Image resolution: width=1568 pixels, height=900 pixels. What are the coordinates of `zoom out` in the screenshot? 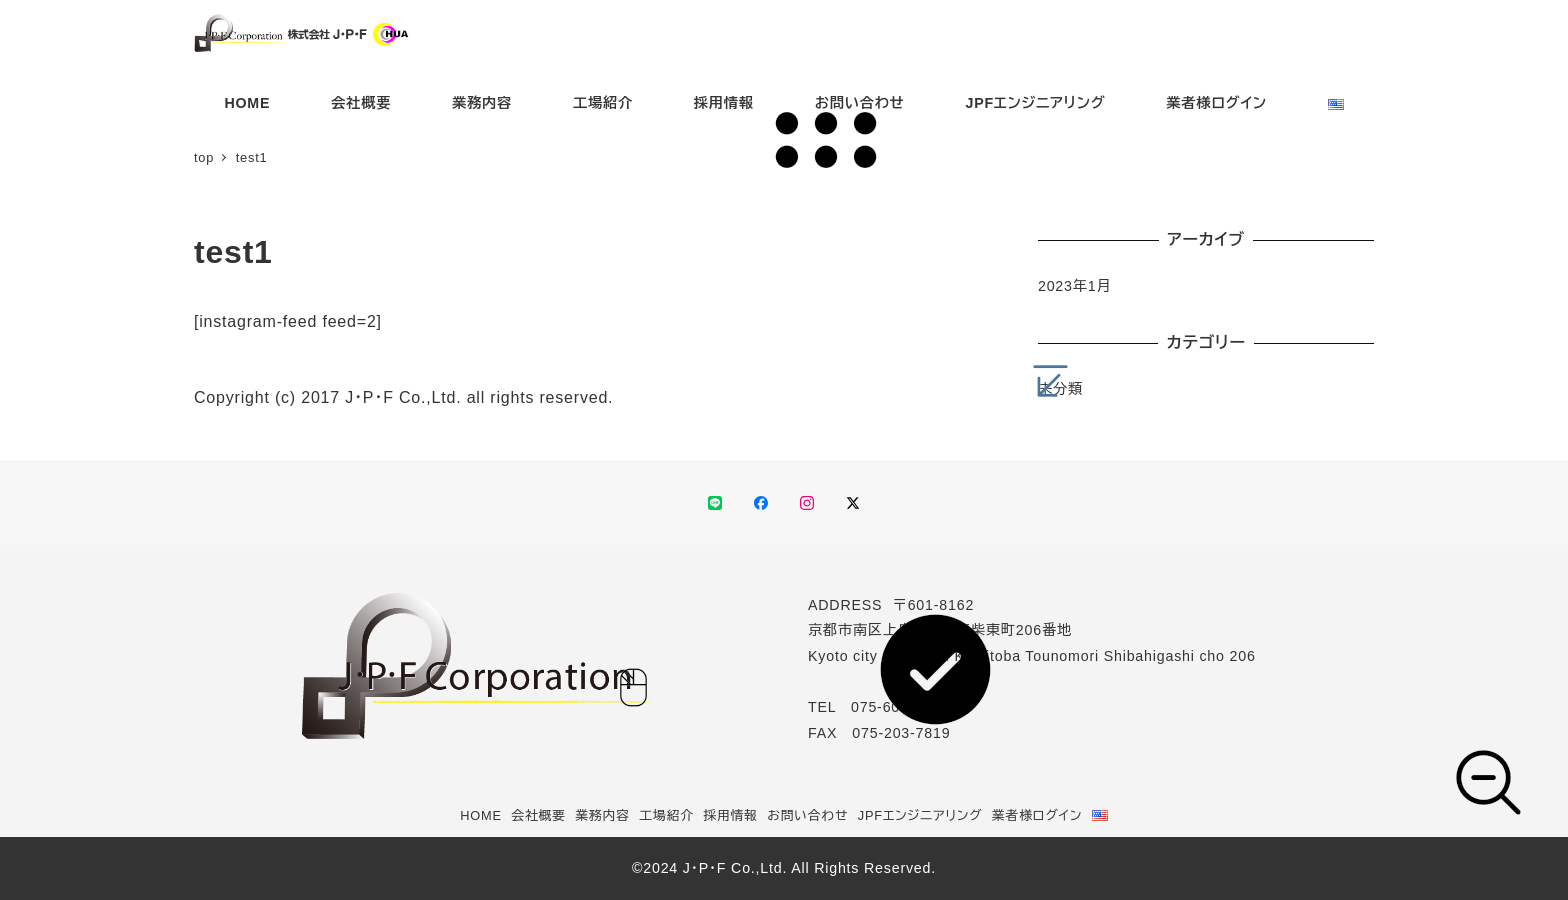 It's located at (1488, 782).